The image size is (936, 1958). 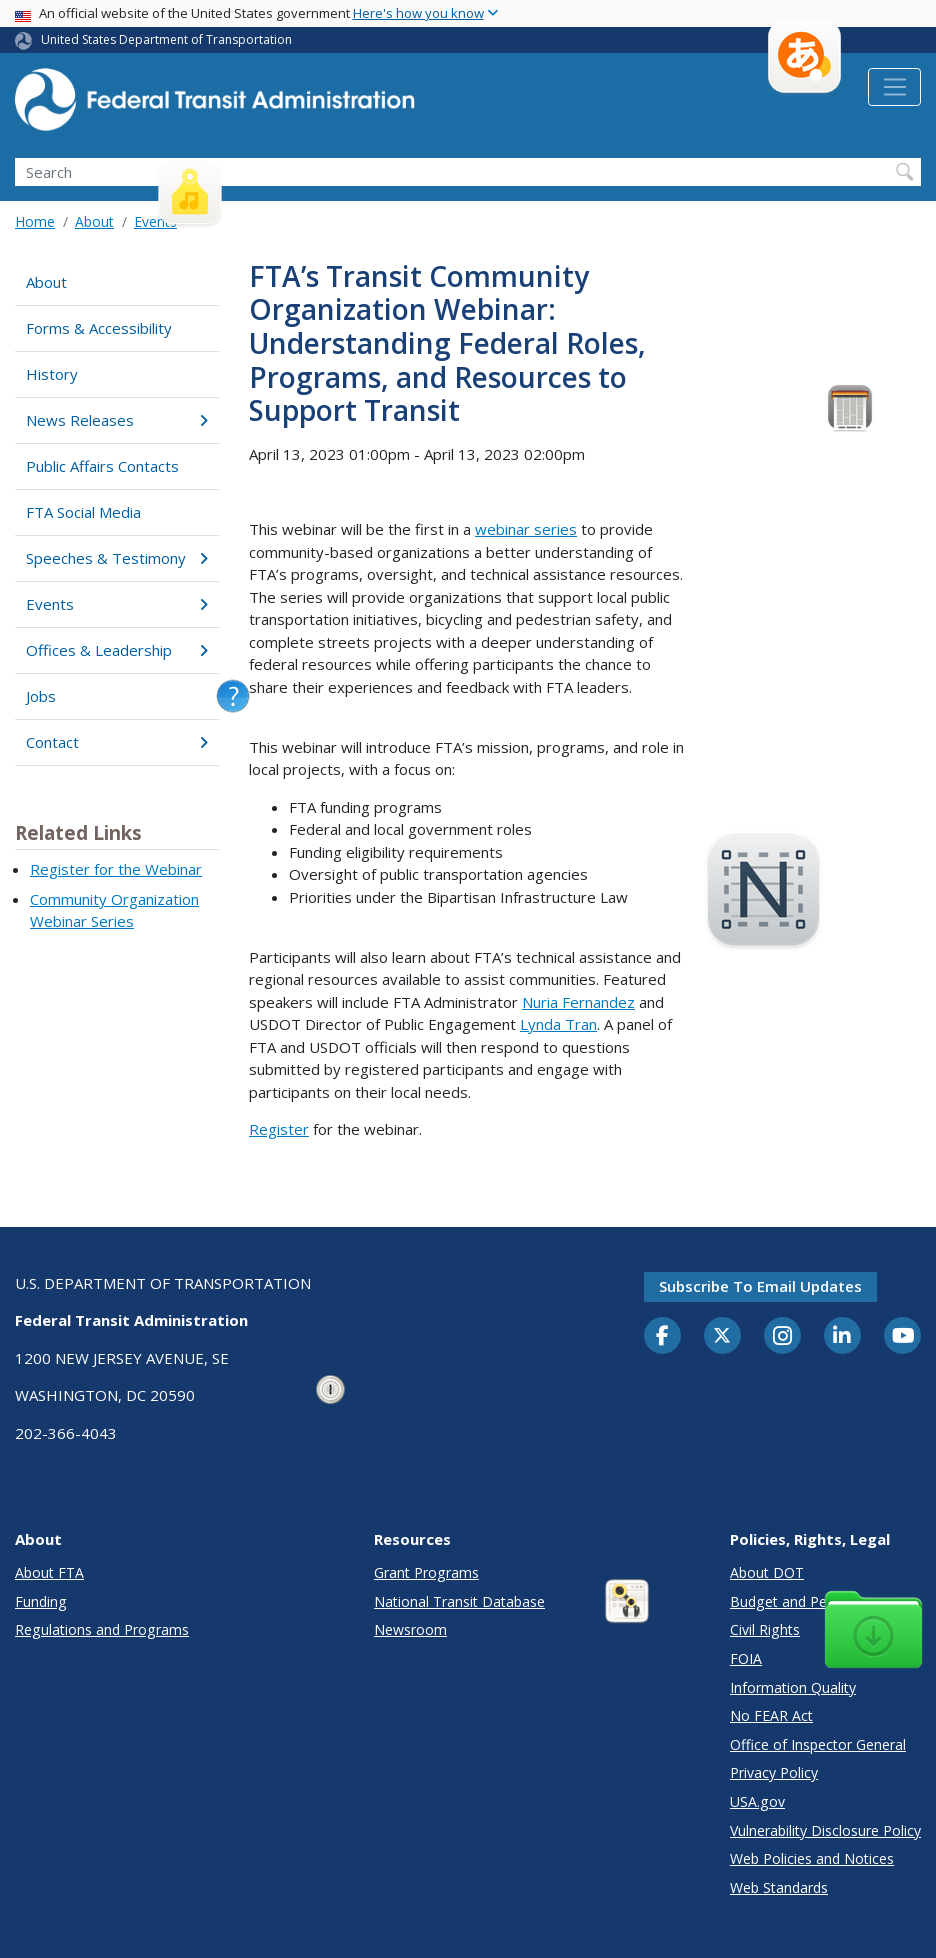 What do you see at coordinates (873, 1629) in the screenshot?
I see `open downloads folder` at bounding box center [873, 1629].